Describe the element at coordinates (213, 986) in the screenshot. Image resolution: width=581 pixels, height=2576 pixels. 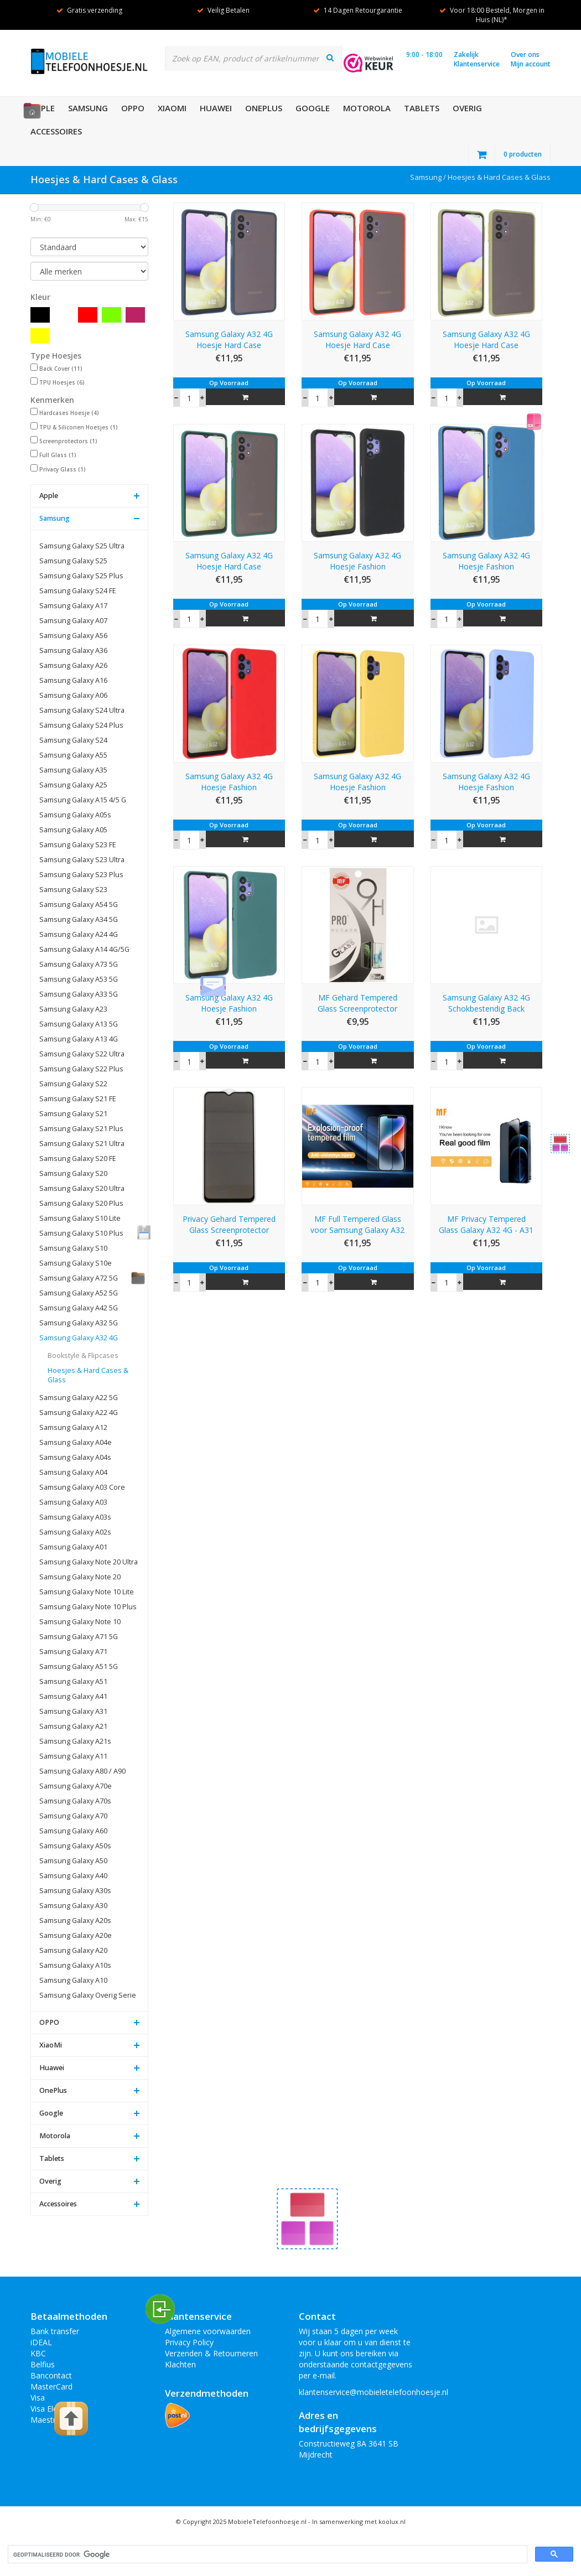
I see `open email application` at that location.